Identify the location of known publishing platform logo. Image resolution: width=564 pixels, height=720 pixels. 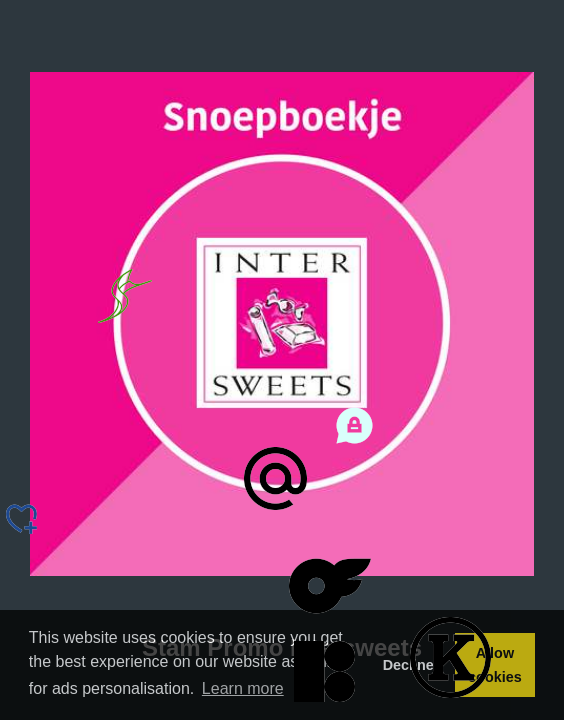
(450, 657).